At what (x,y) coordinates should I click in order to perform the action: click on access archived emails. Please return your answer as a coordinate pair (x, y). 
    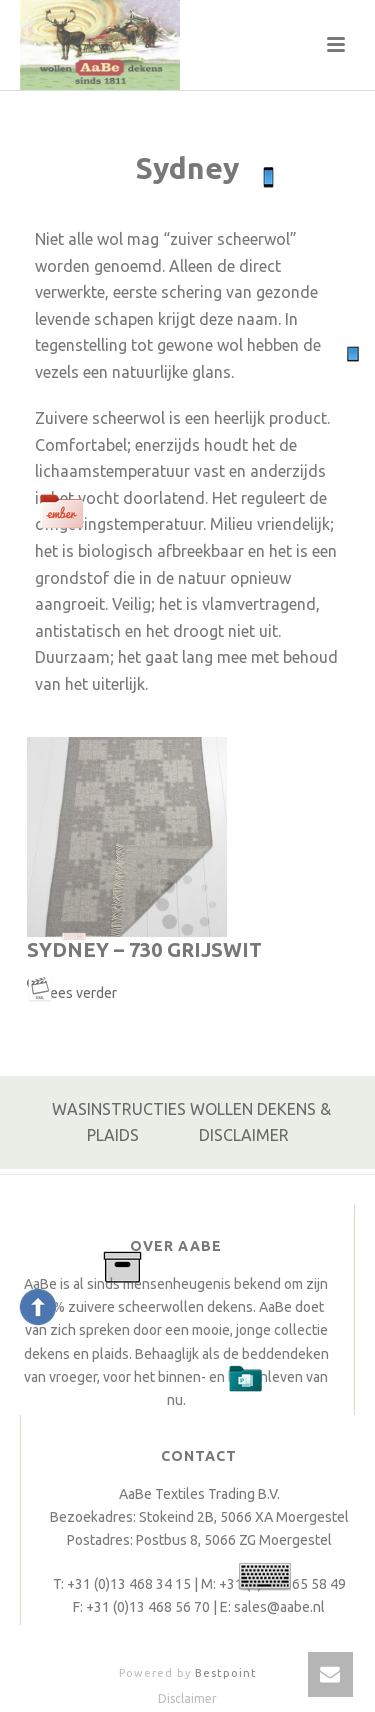
    Looking at the image, I should click on (122, 1266).